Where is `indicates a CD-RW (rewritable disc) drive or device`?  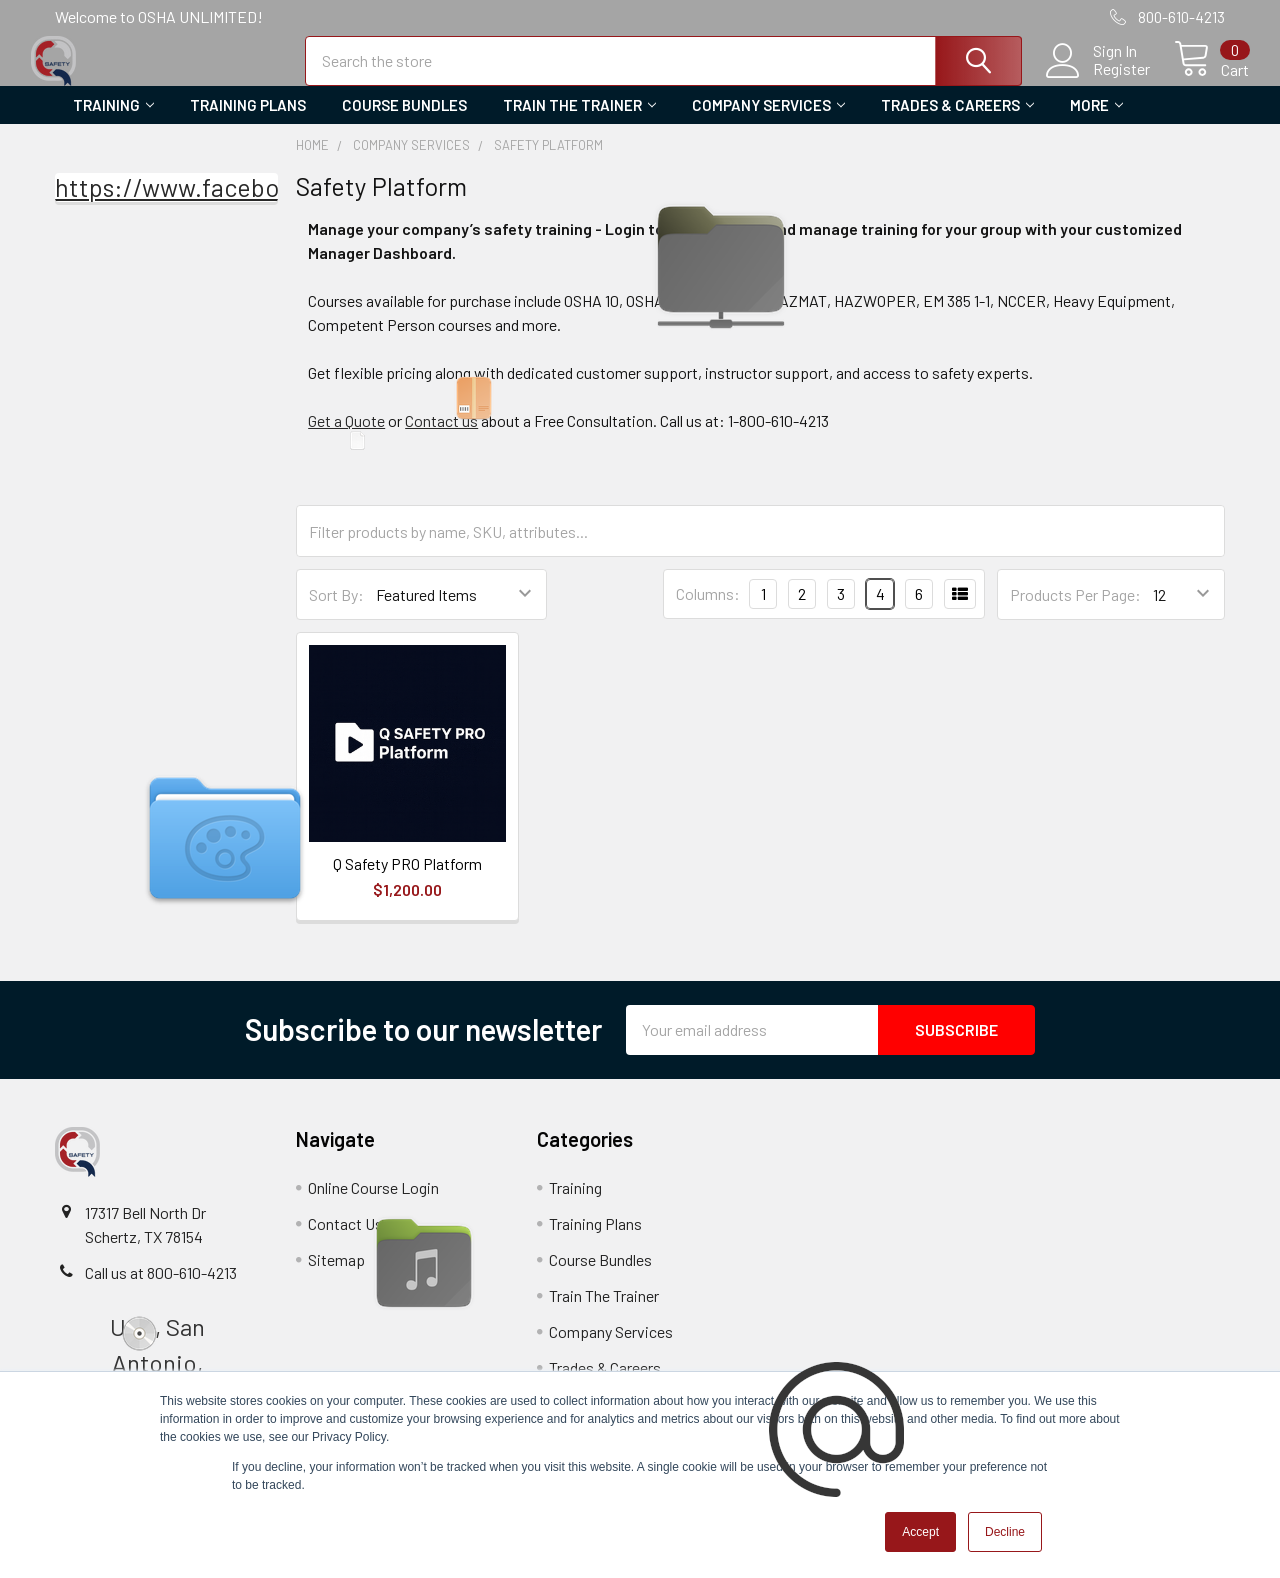
indicates a CD-RW (rewritable disc) drive or device is located at coordinates (139, 1333).